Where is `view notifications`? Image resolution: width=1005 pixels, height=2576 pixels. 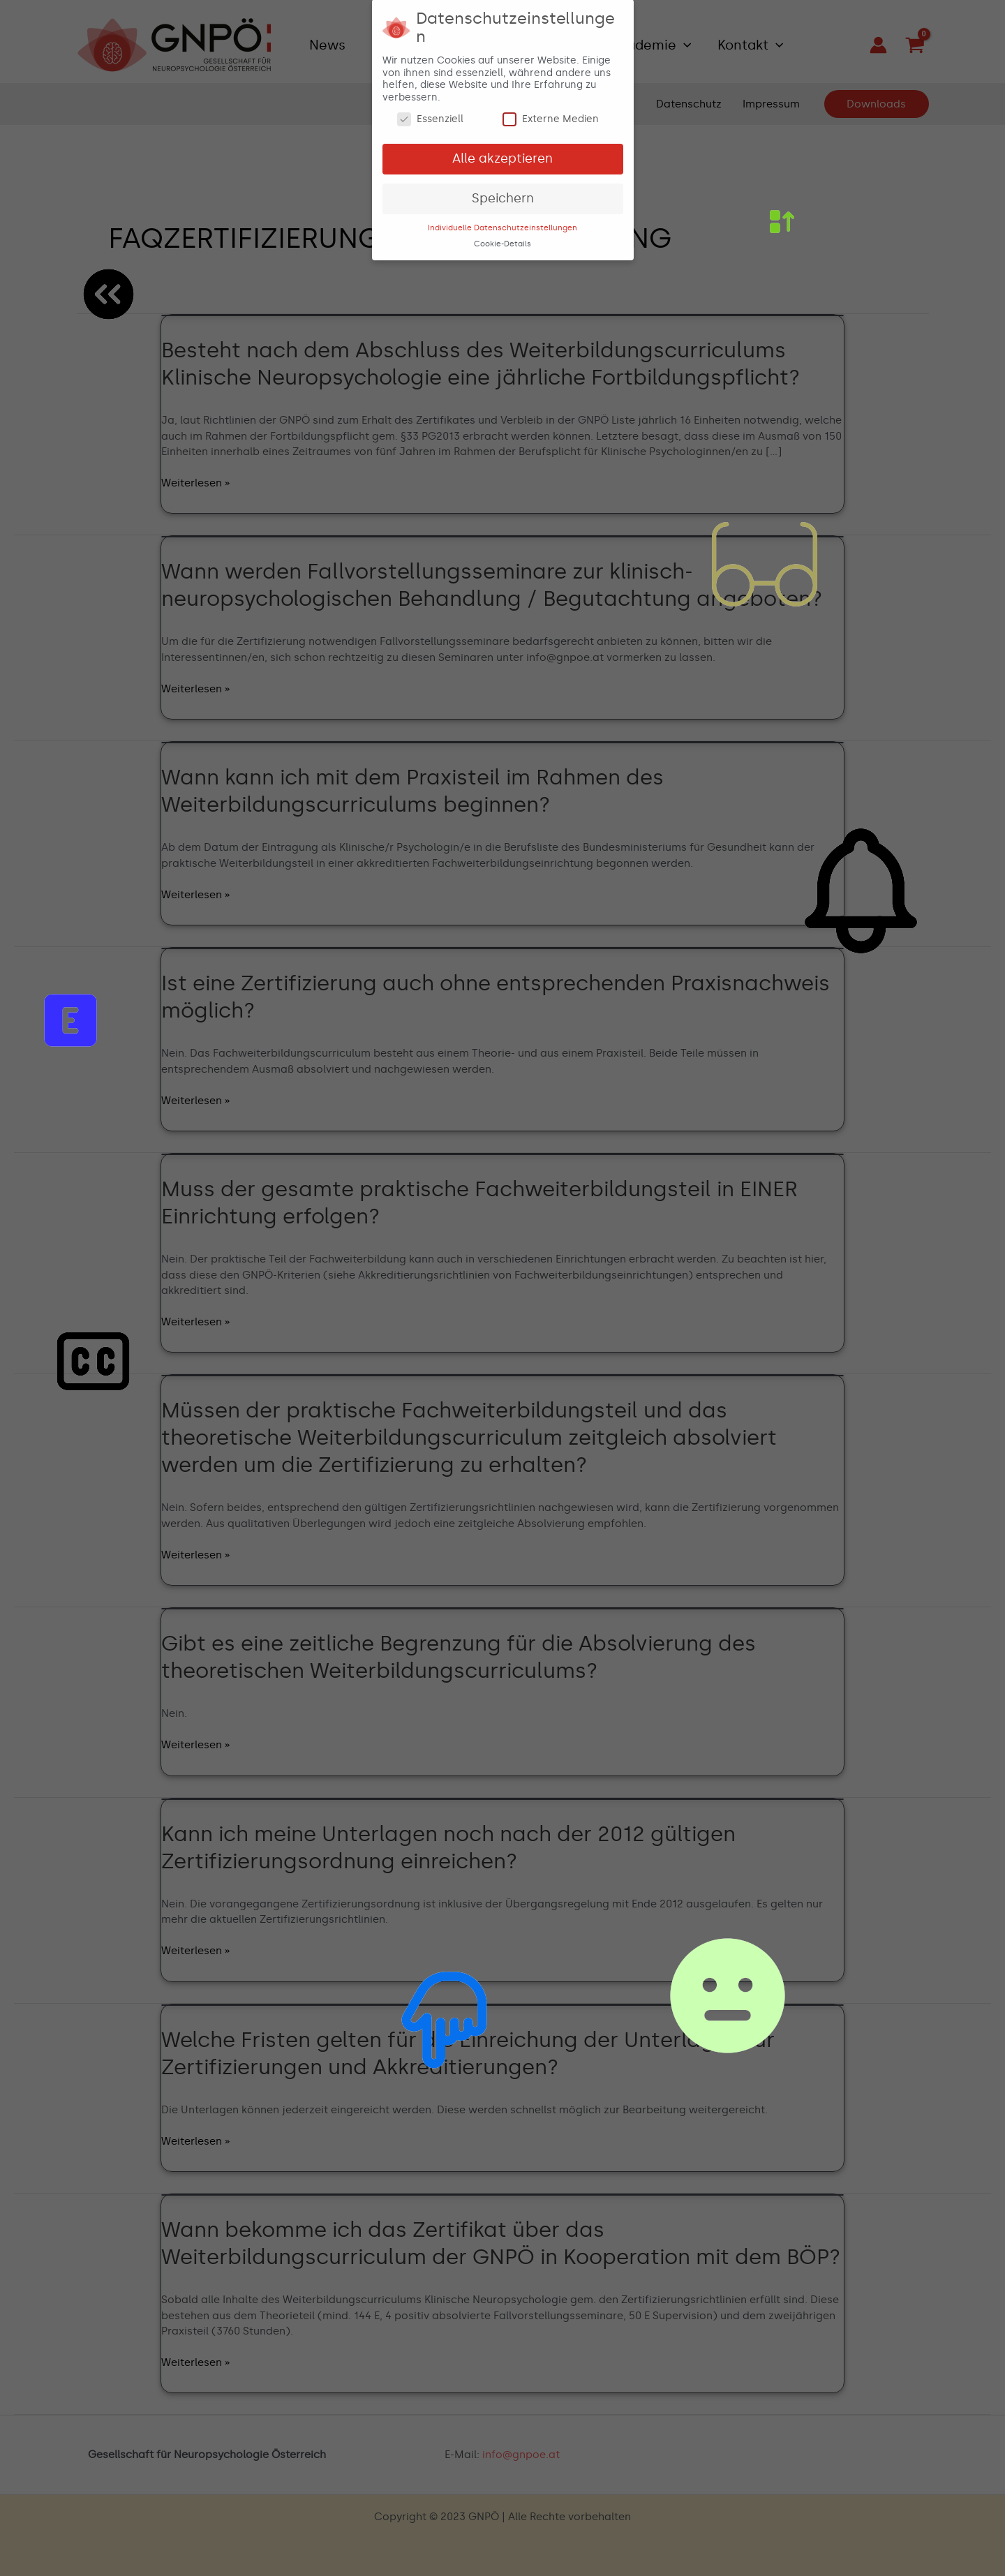
view notifications is located at coordinates (861, 891).